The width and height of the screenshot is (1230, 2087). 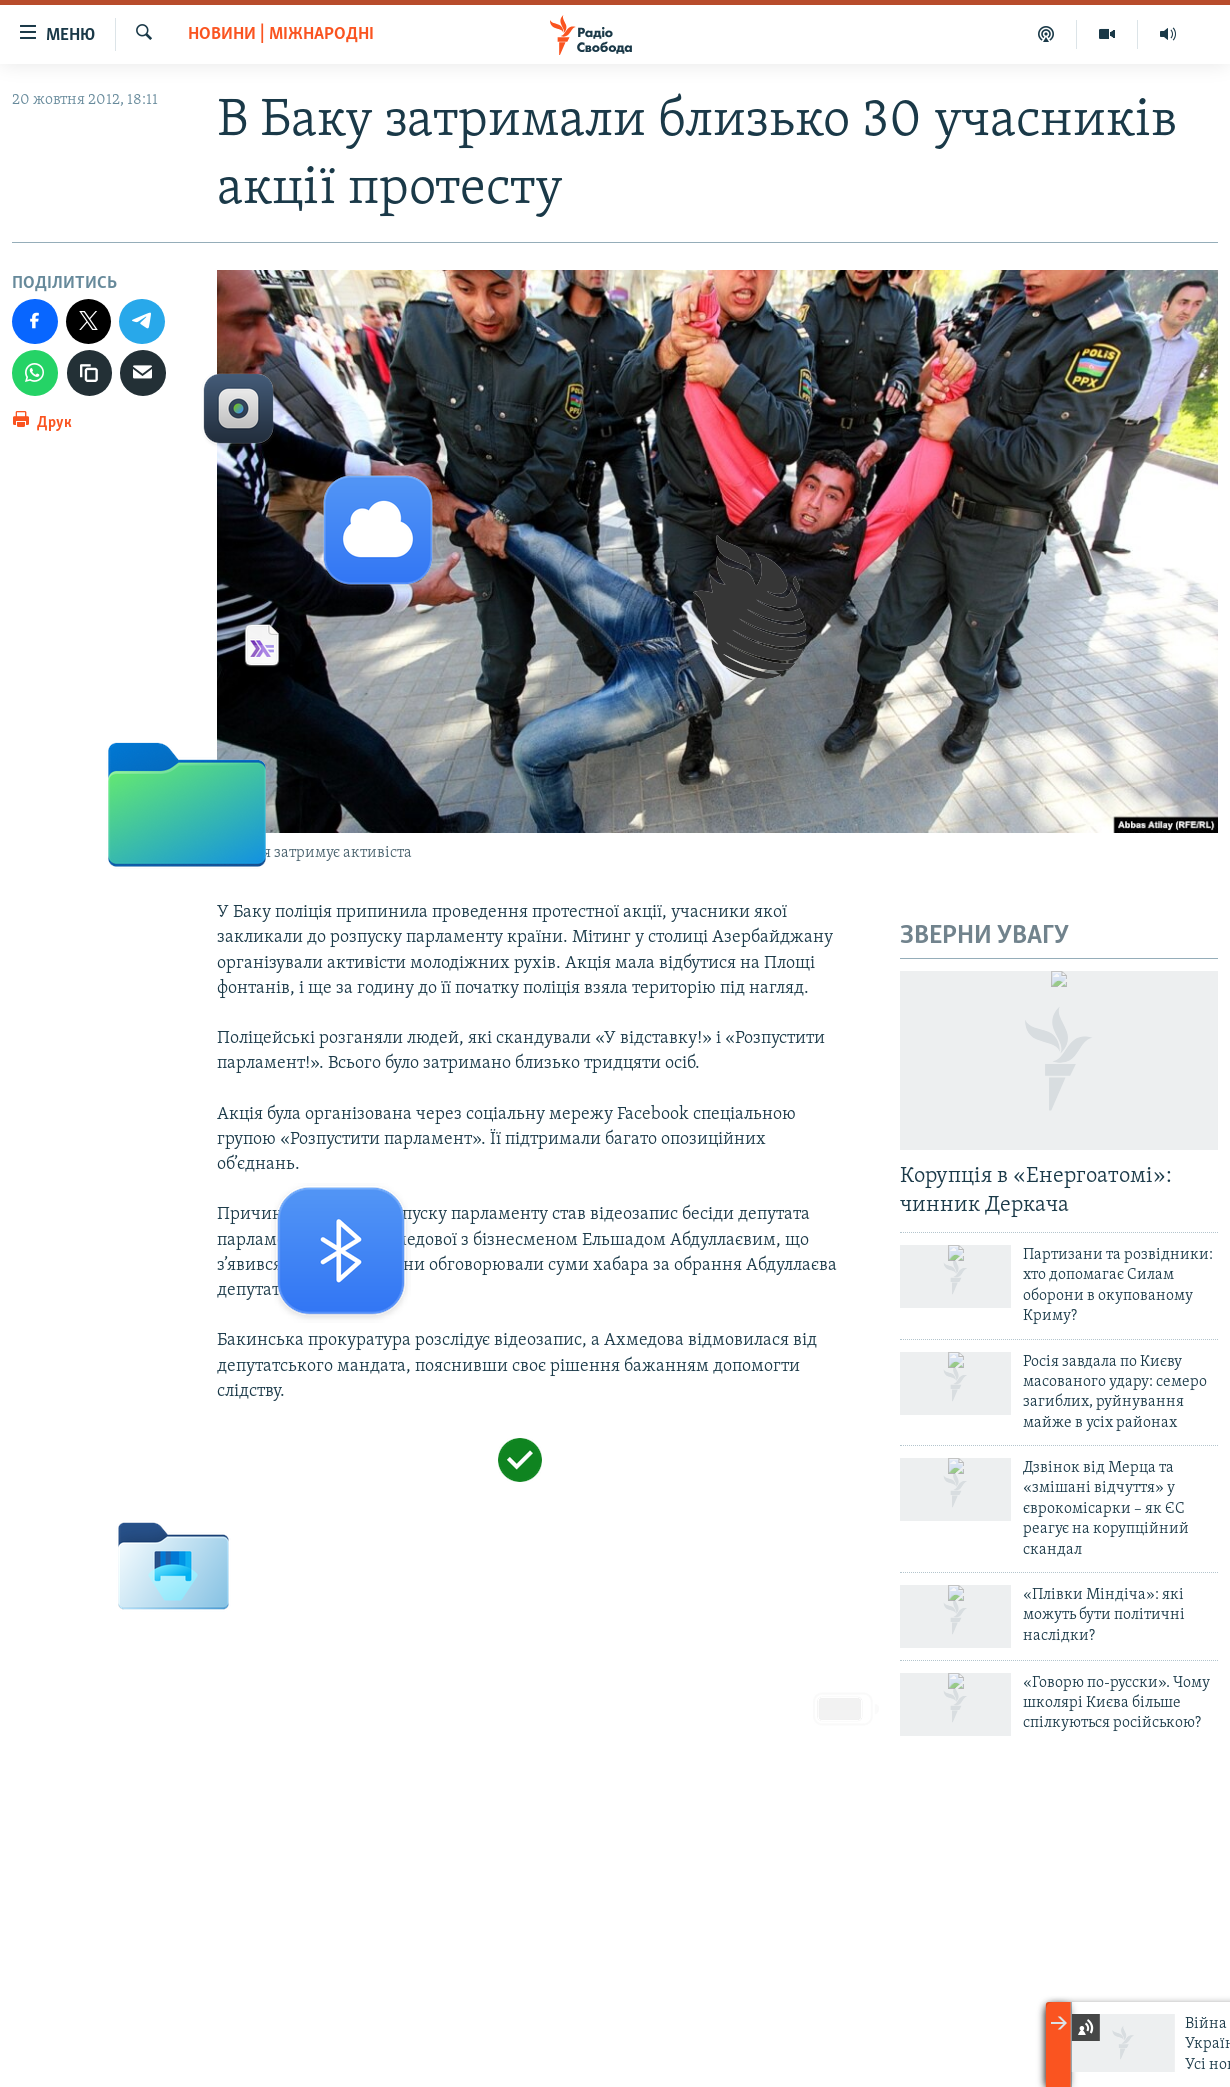 I want to click on open the color gradient settings folder, so click(x=187, y=809).